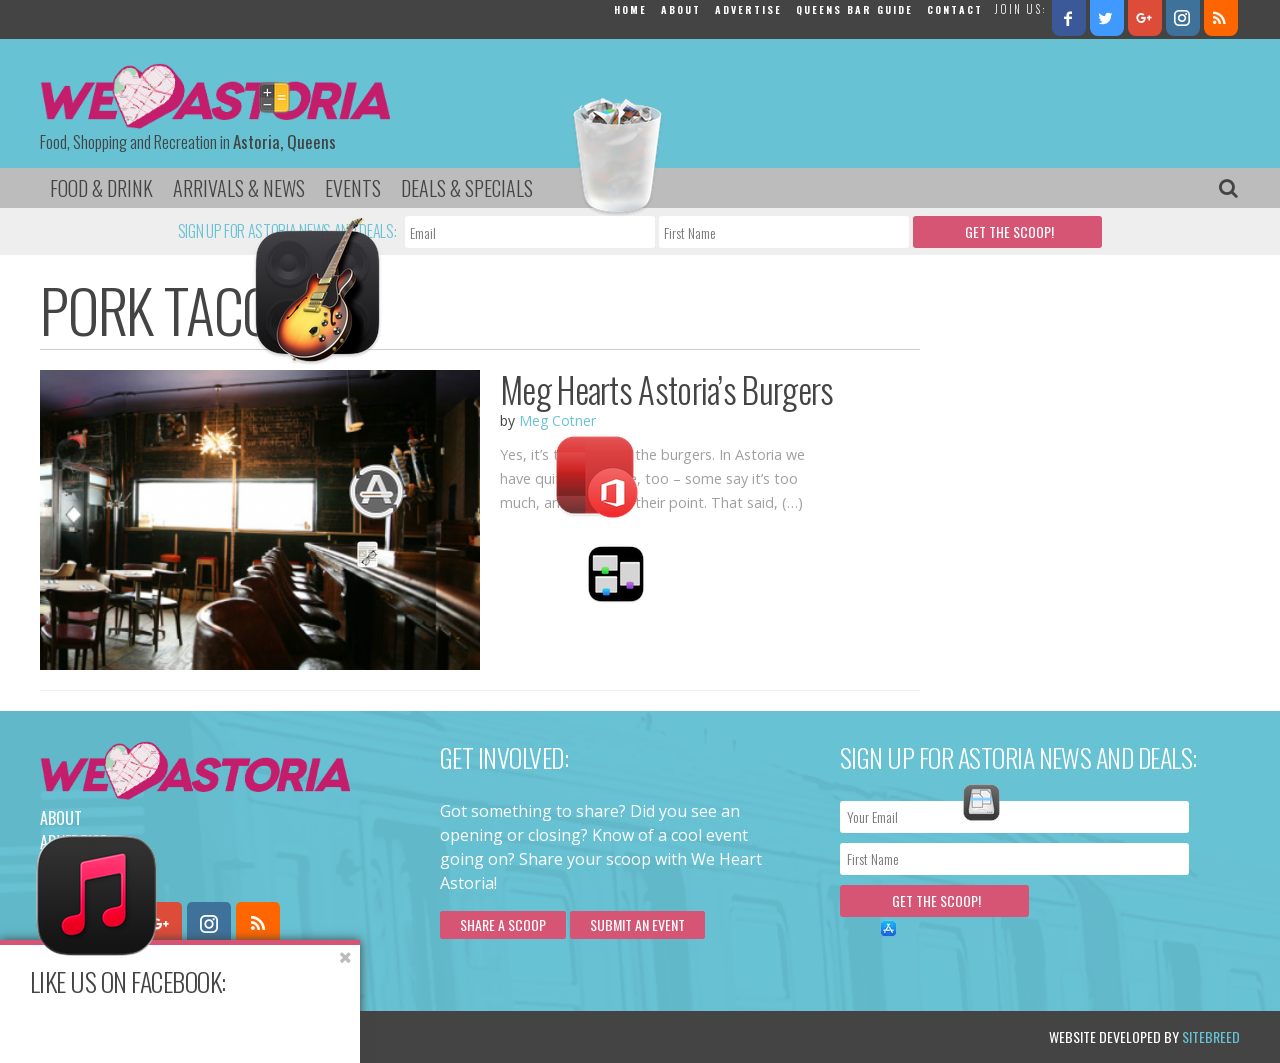  Describe the element at coordinates (981, 802) in the screenshot. I see `open skanpage document scanning app` at that location.